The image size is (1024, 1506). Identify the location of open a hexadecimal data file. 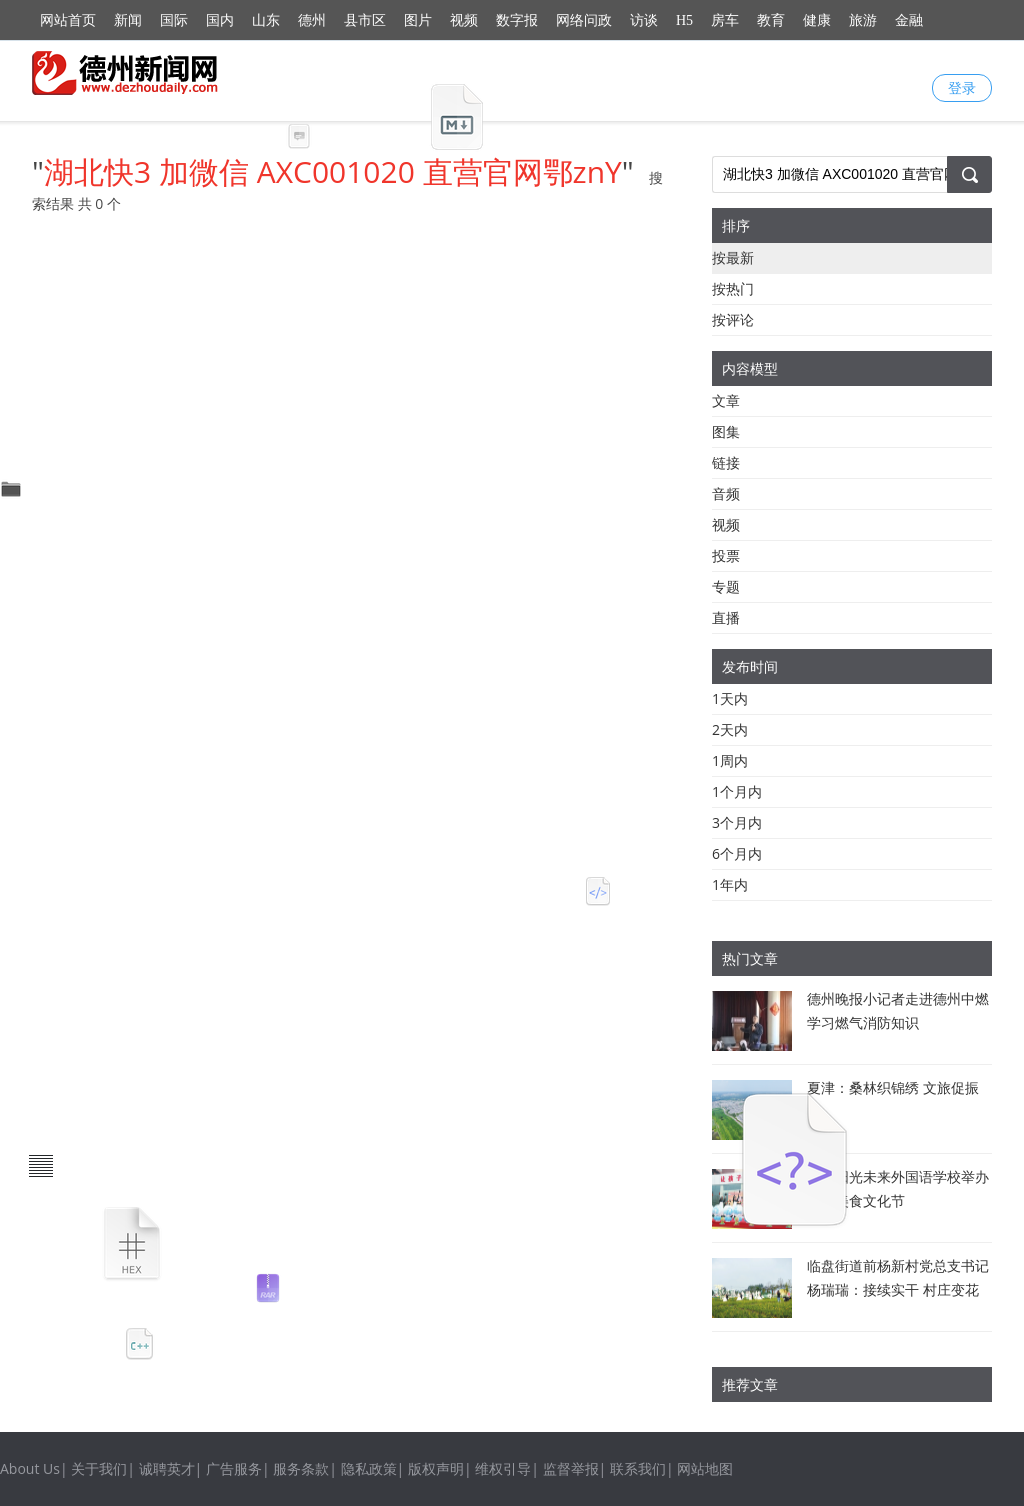
(132, 1244).